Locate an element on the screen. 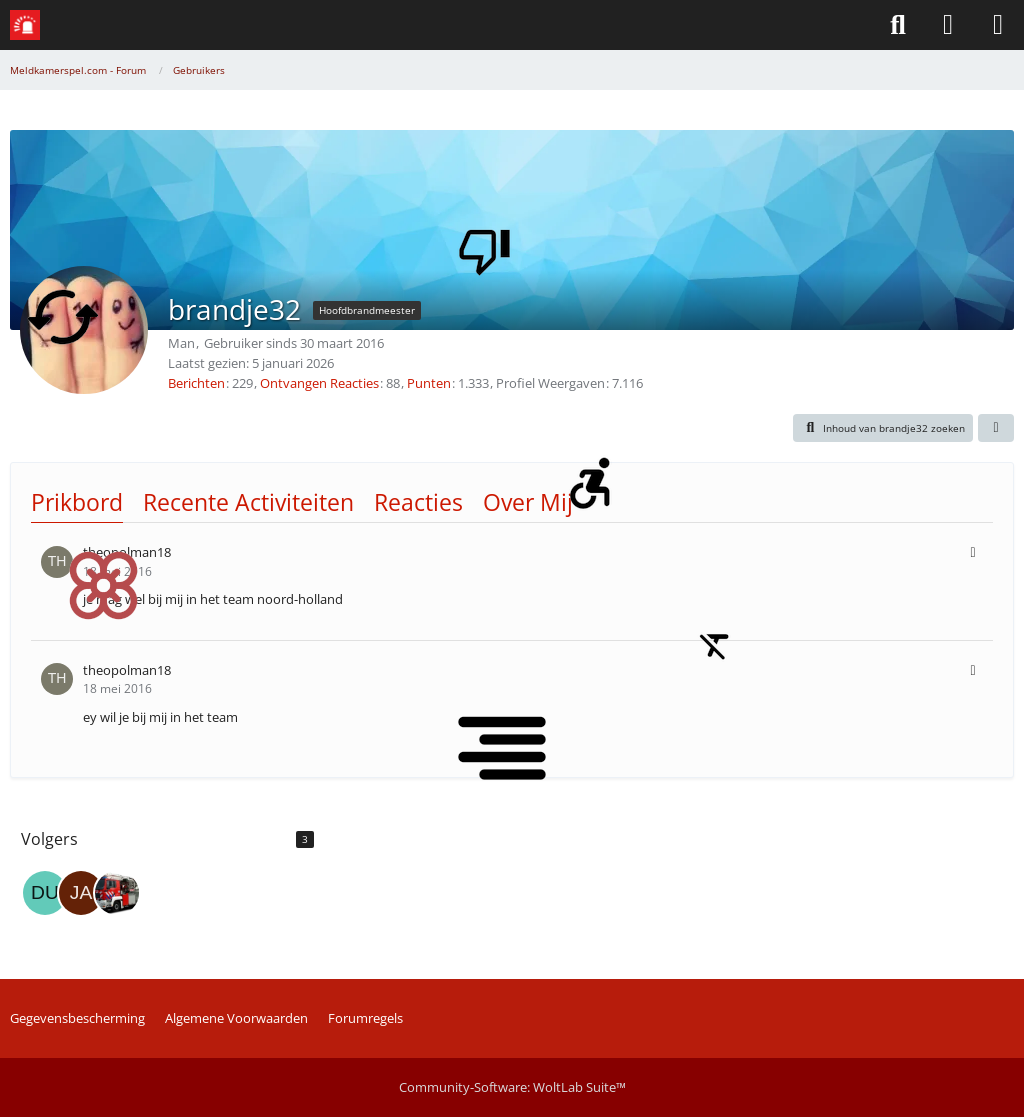  dislike or downvote content is located at coordinates (484, 250).